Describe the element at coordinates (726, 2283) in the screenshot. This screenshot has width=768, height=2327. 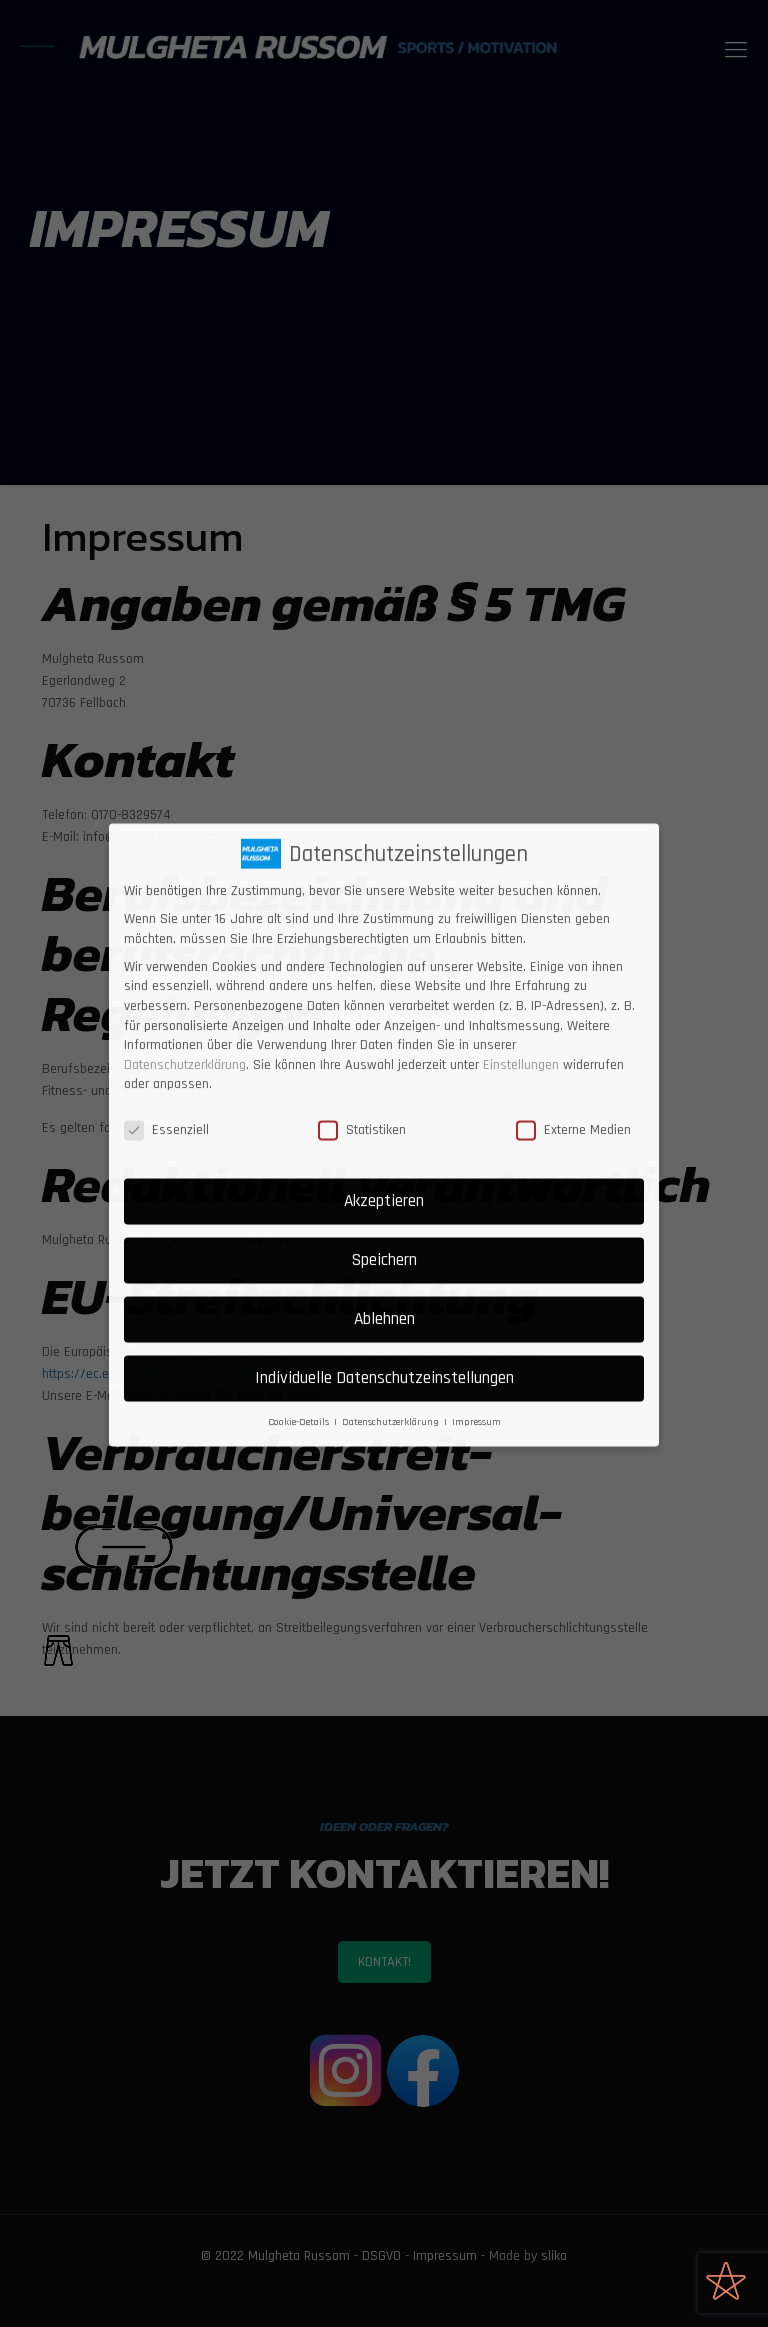
I see `indicates occult or mystical content` at that location.